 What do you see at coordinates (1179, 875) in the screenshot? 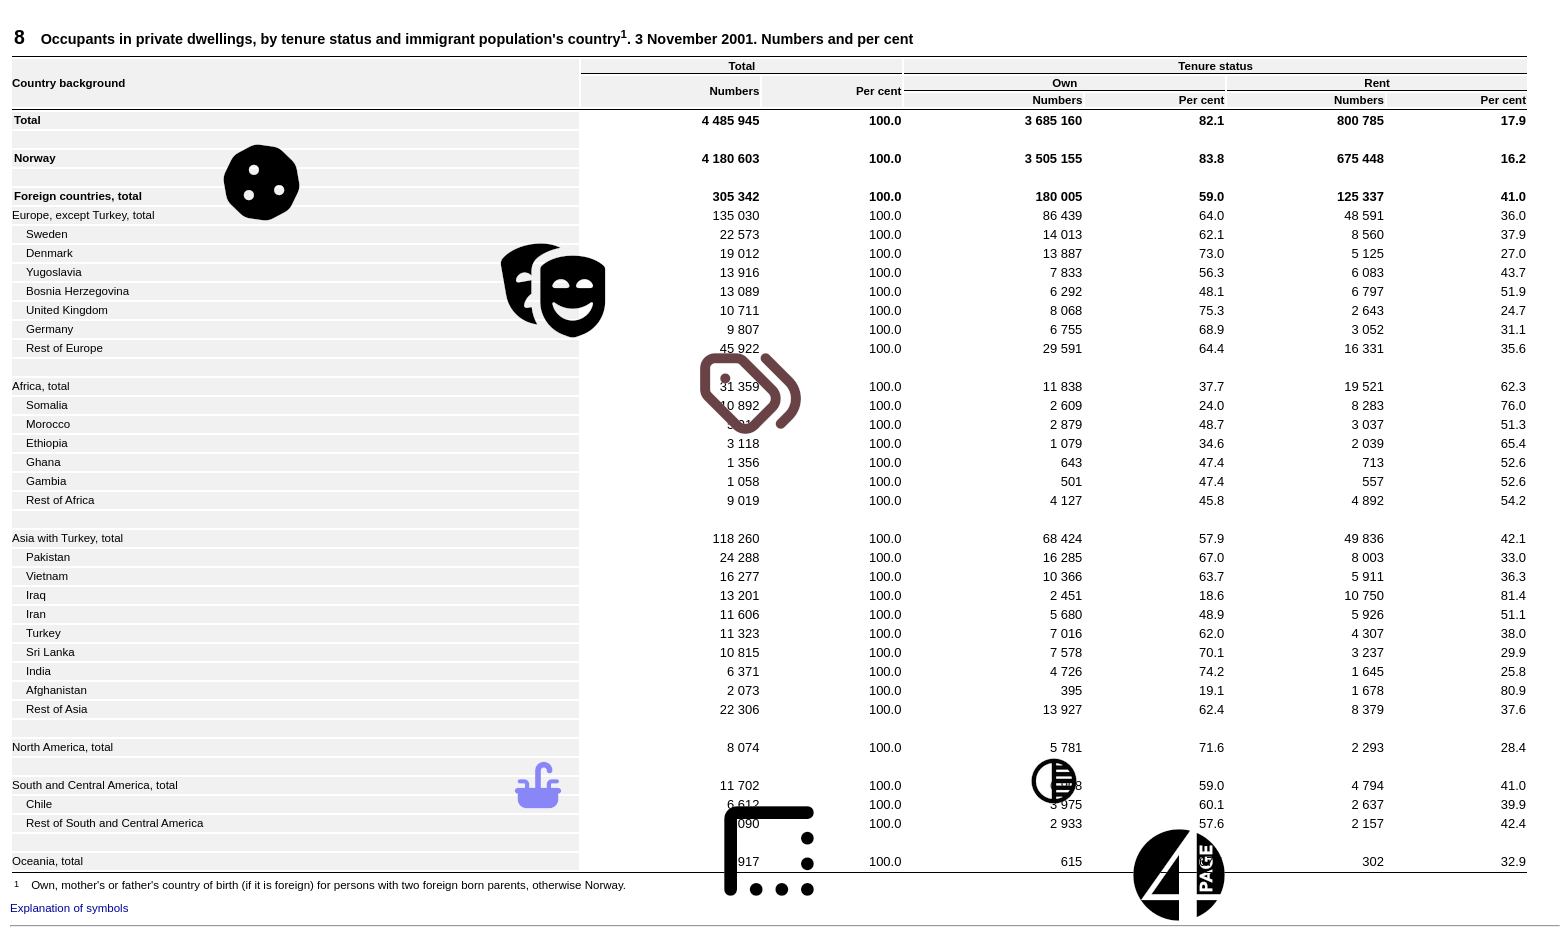
I see `page4 brand logo` at bounding box center [1179, 875].